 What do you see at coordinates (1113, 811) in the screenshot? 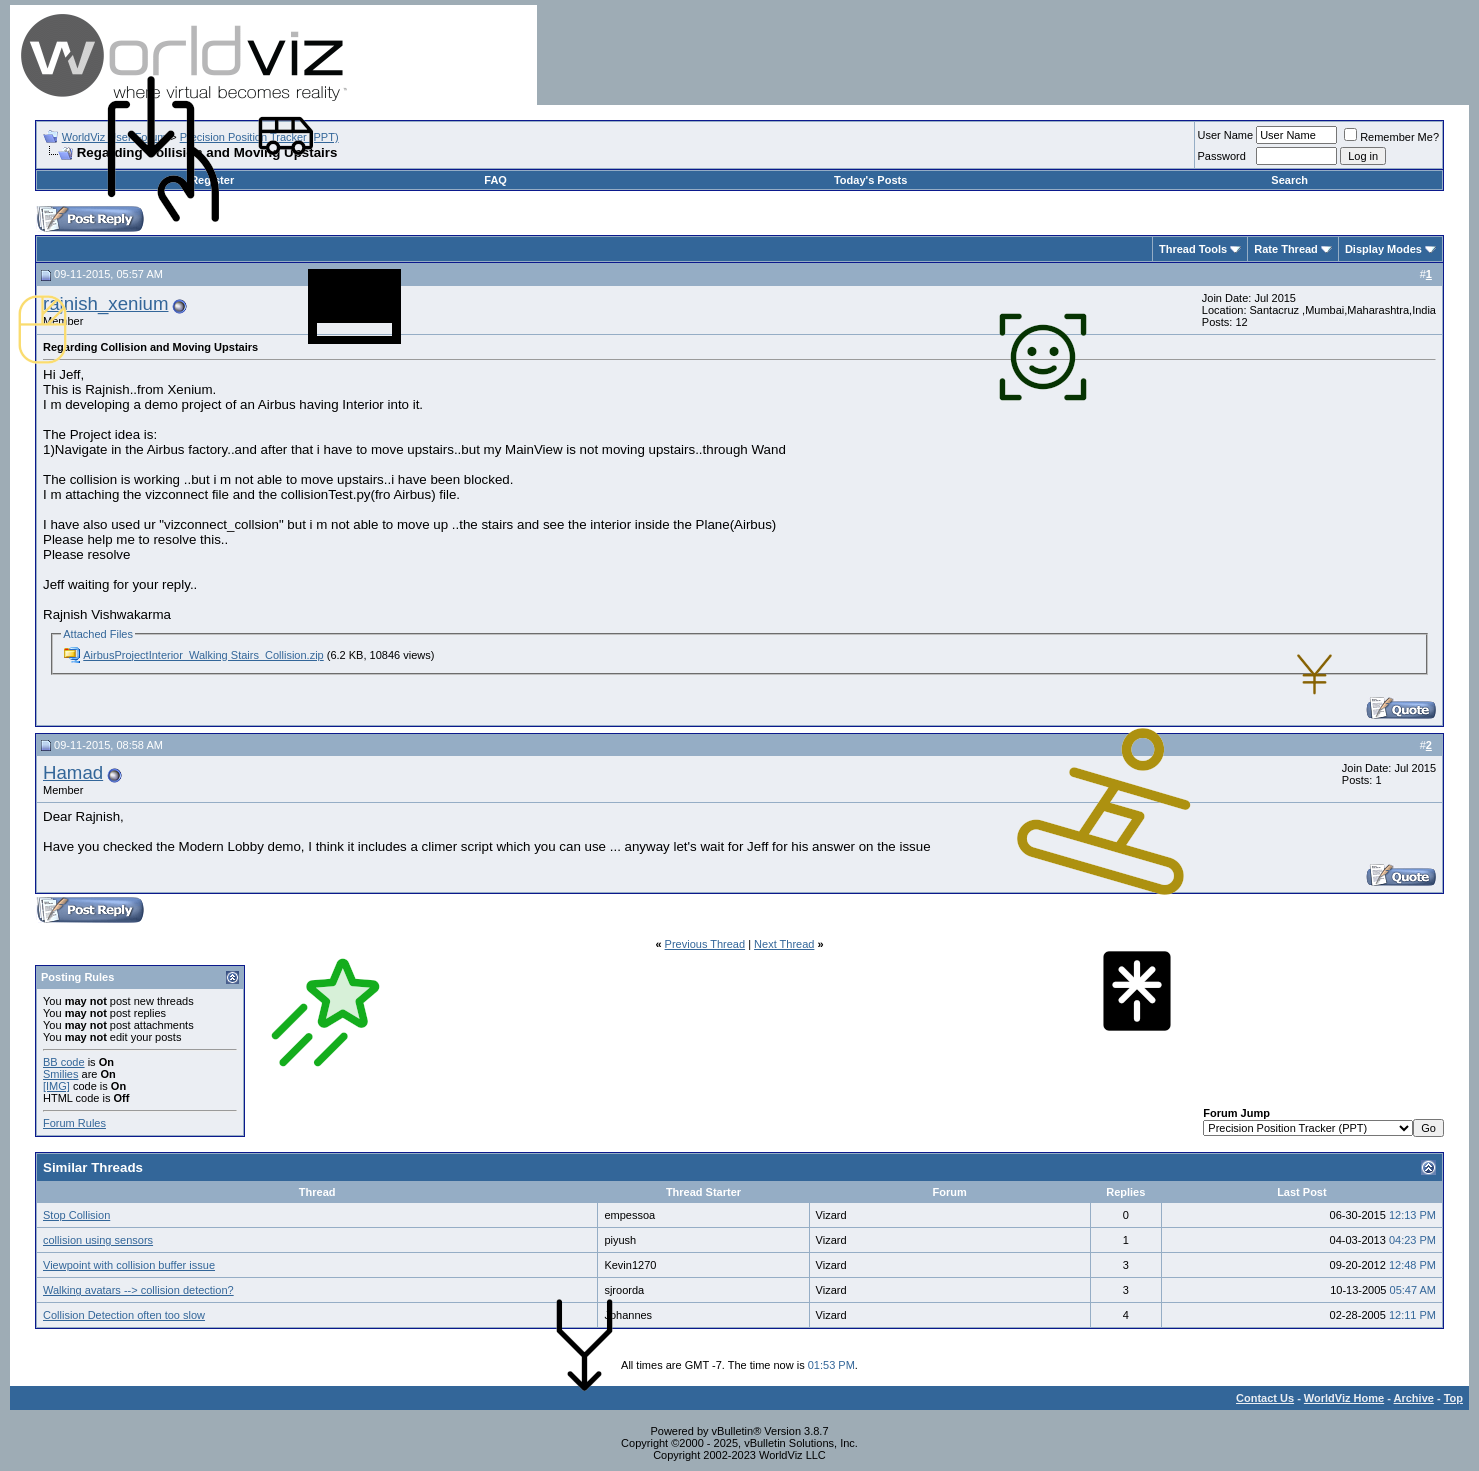
I see `access snowboarding or winter sports content` at bounding box center [1113, 811].